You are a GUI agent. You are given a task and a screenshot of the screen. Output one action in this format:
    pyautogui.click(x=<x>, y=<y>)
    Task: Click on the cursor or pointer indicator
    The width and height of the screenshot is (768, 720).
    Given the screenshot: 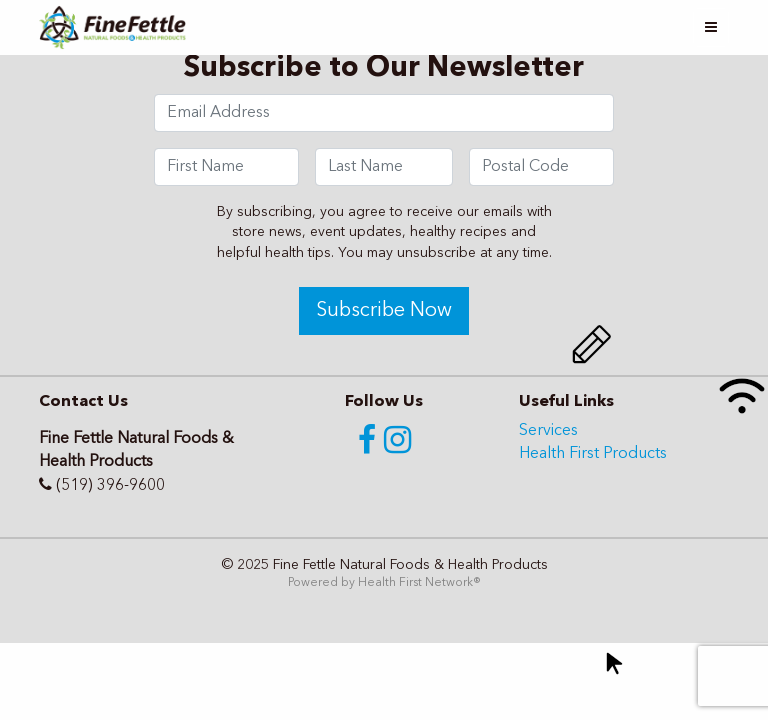 What is the action you would take?
    pyautogui.click(x=613, y=663)
    